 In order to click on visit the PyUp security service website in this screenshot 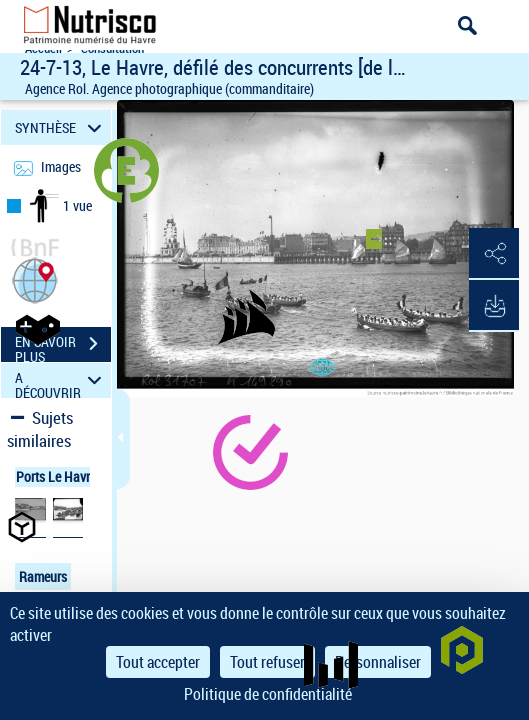, I will do `click(462, 650)`.